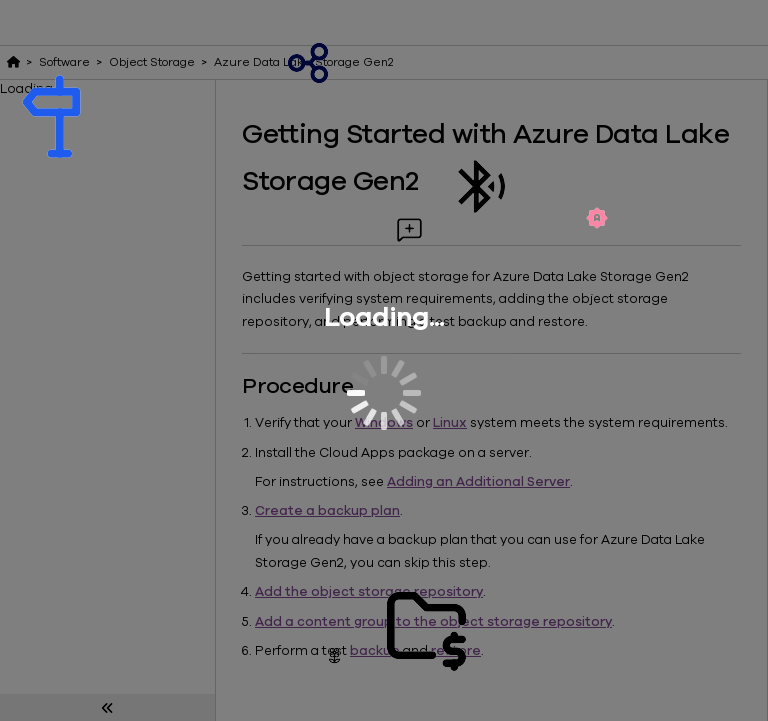 This screenshot has height=721, width=768. What do you see at coordinates (597, 218) in the screenshot?
I see `enable automatic brightness adjustment` at bounding box center [597, 218].